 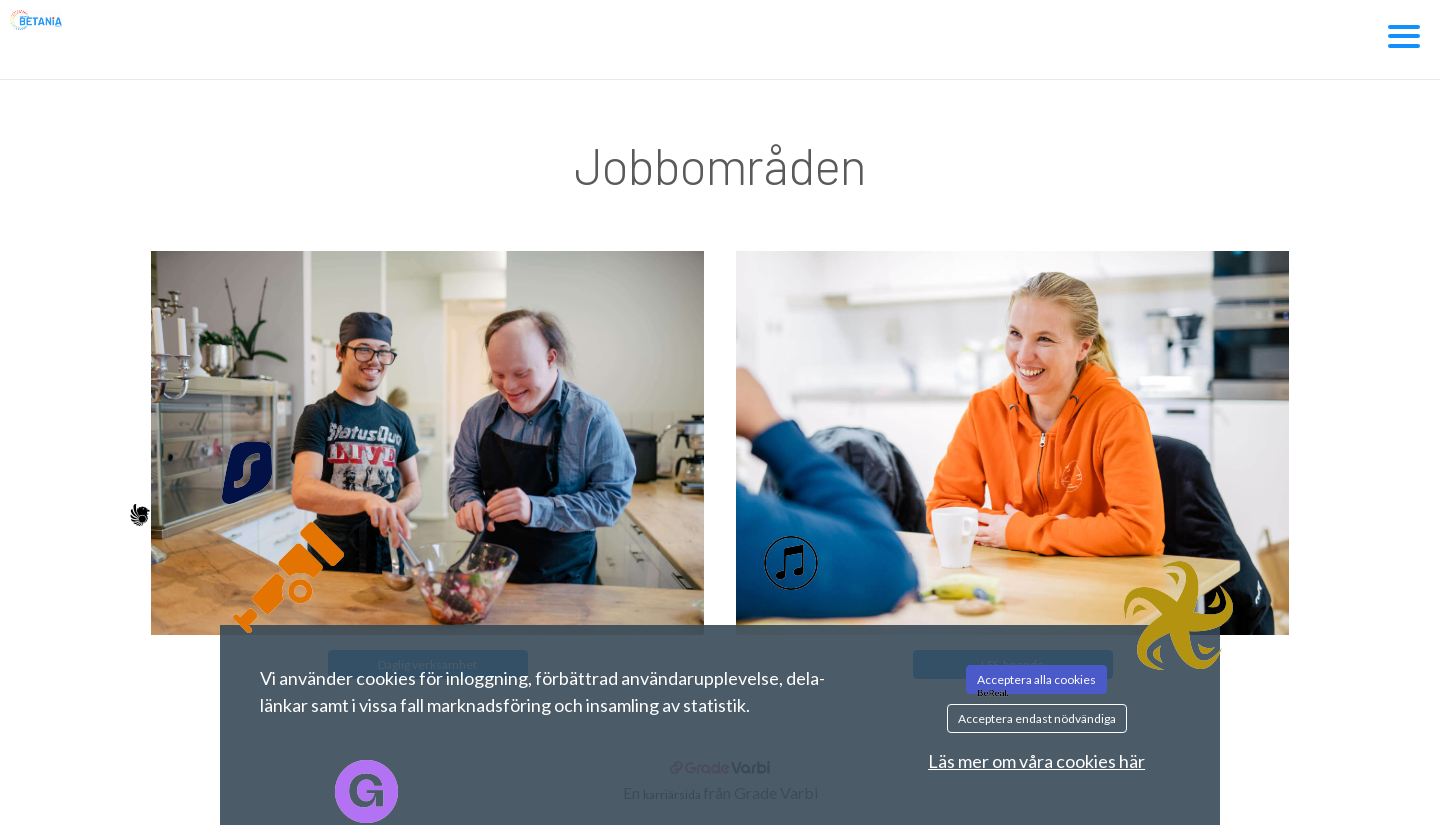 I want to click on lion air airline logo, so click(x=140, y=515).